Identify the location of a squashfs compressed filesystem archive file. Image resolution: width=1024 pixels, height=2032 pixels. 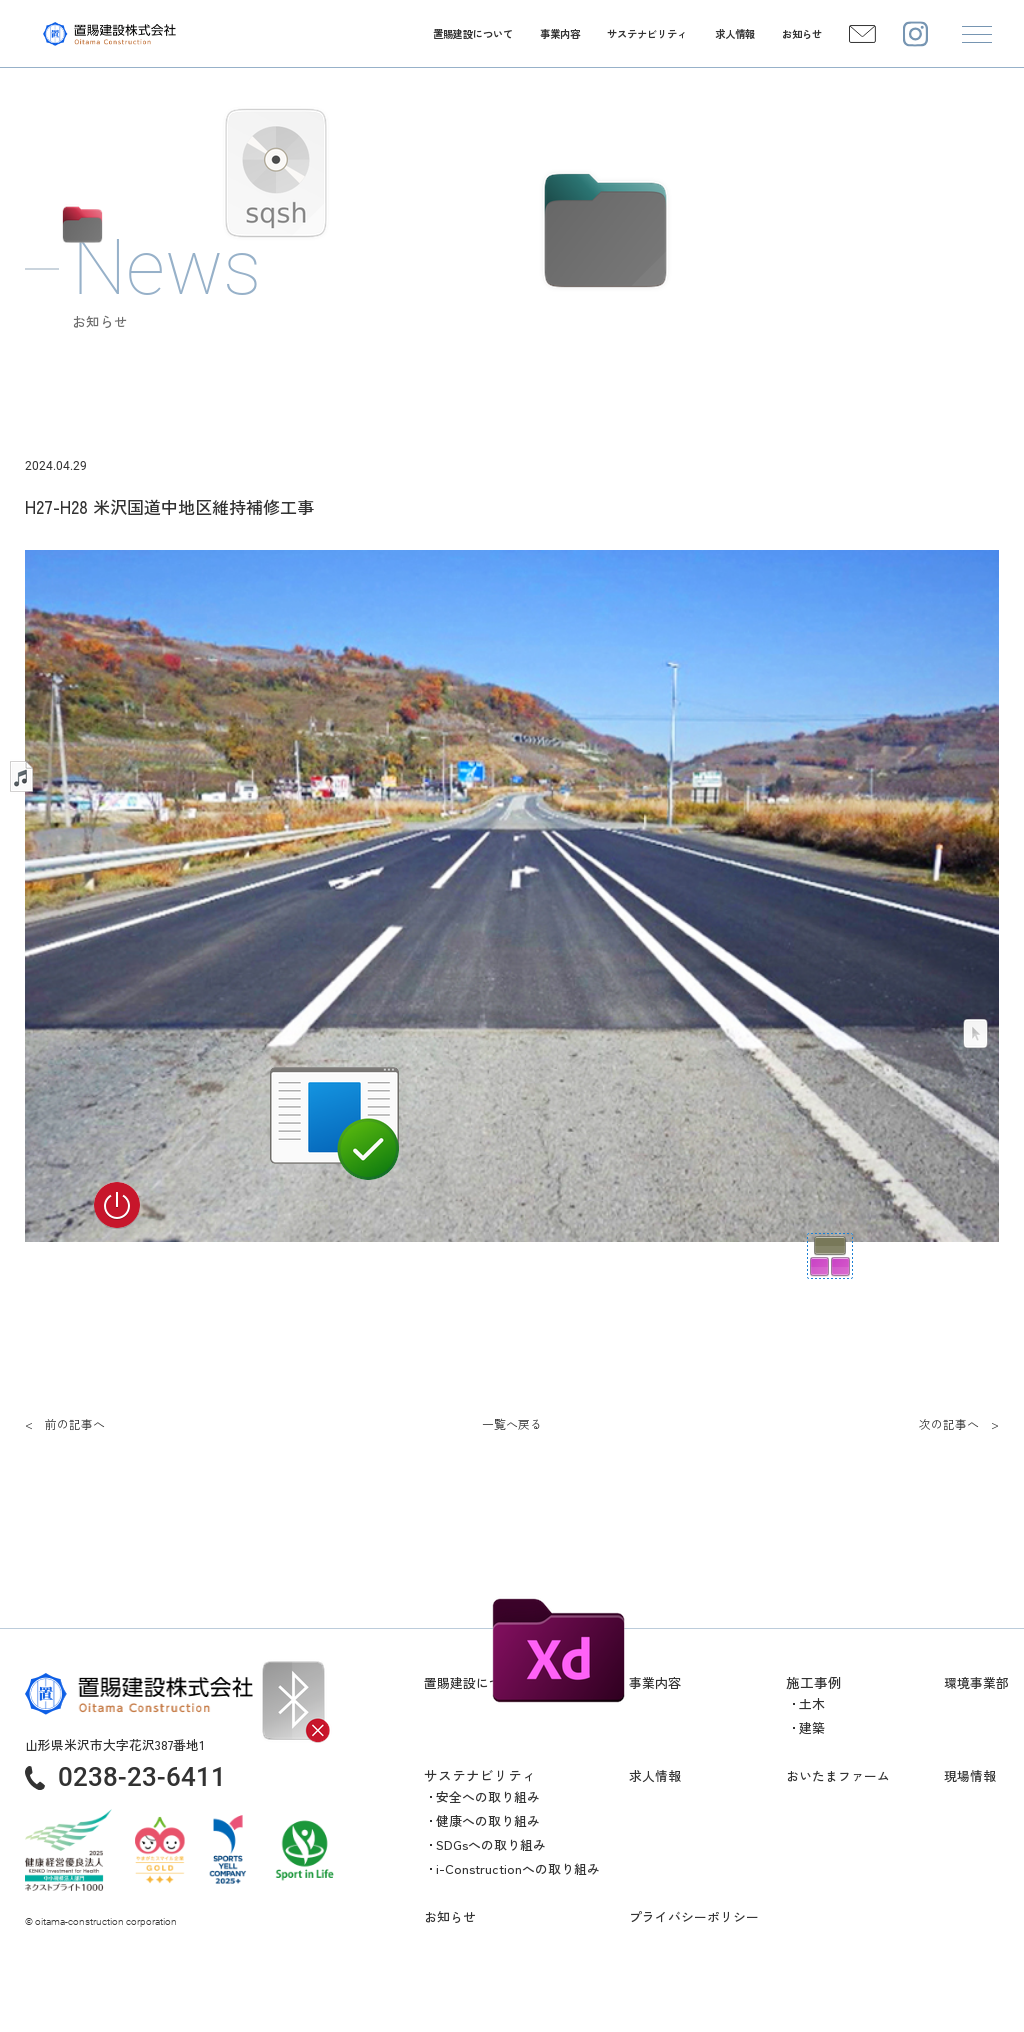
(276, 173).